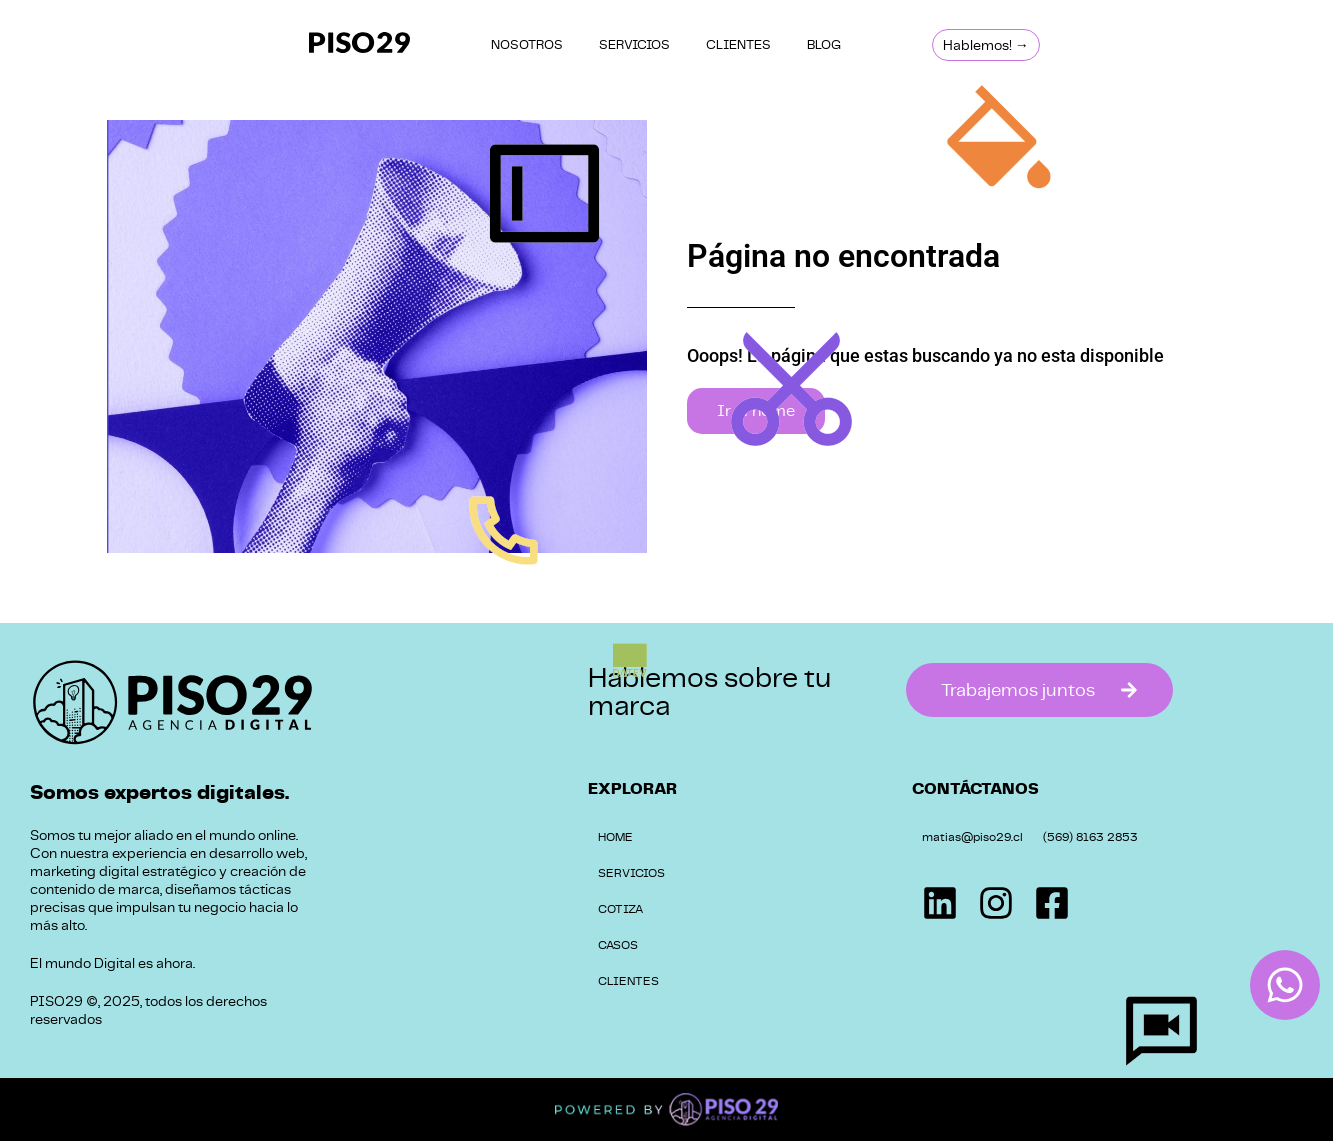 The height and width of the screenshot is (1141, 1333). I want to click on make a phone call, so click(503, 530).